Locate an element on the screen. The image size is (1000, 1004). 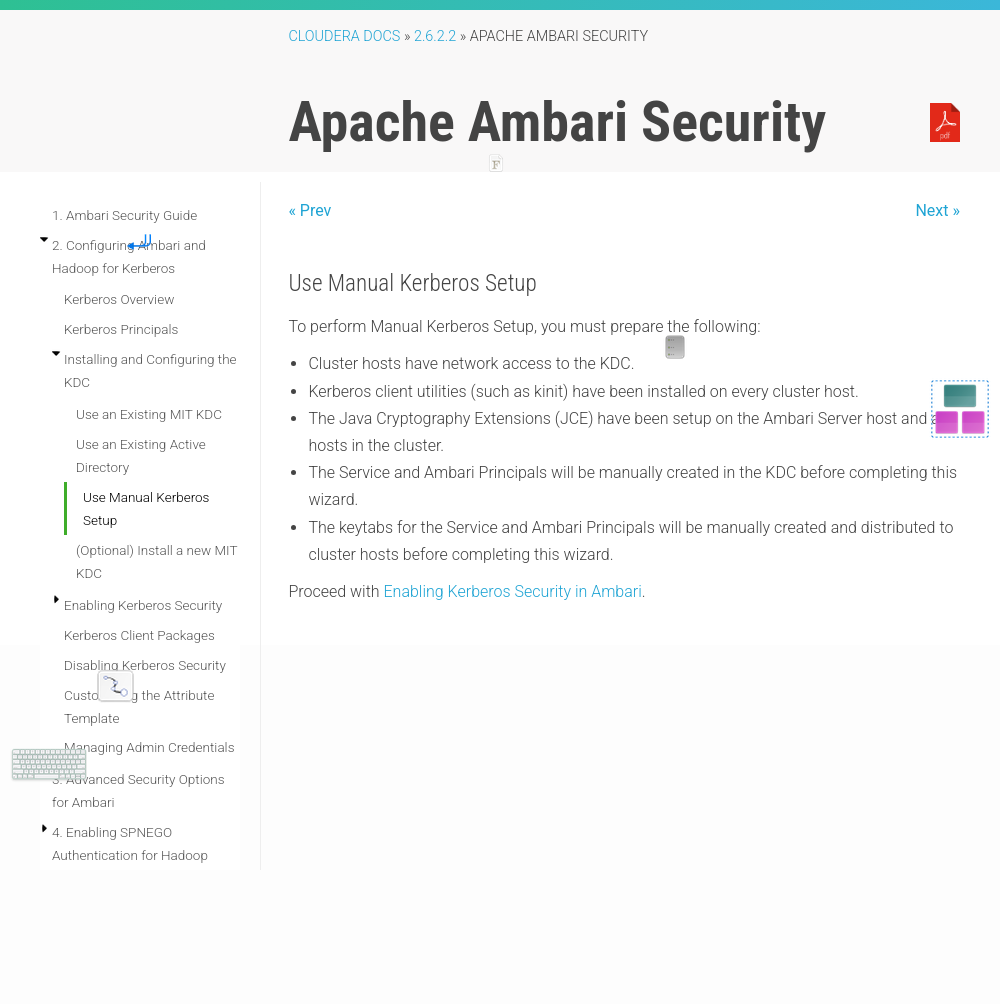
a fortran source code file is located at coordinates (496, 163).